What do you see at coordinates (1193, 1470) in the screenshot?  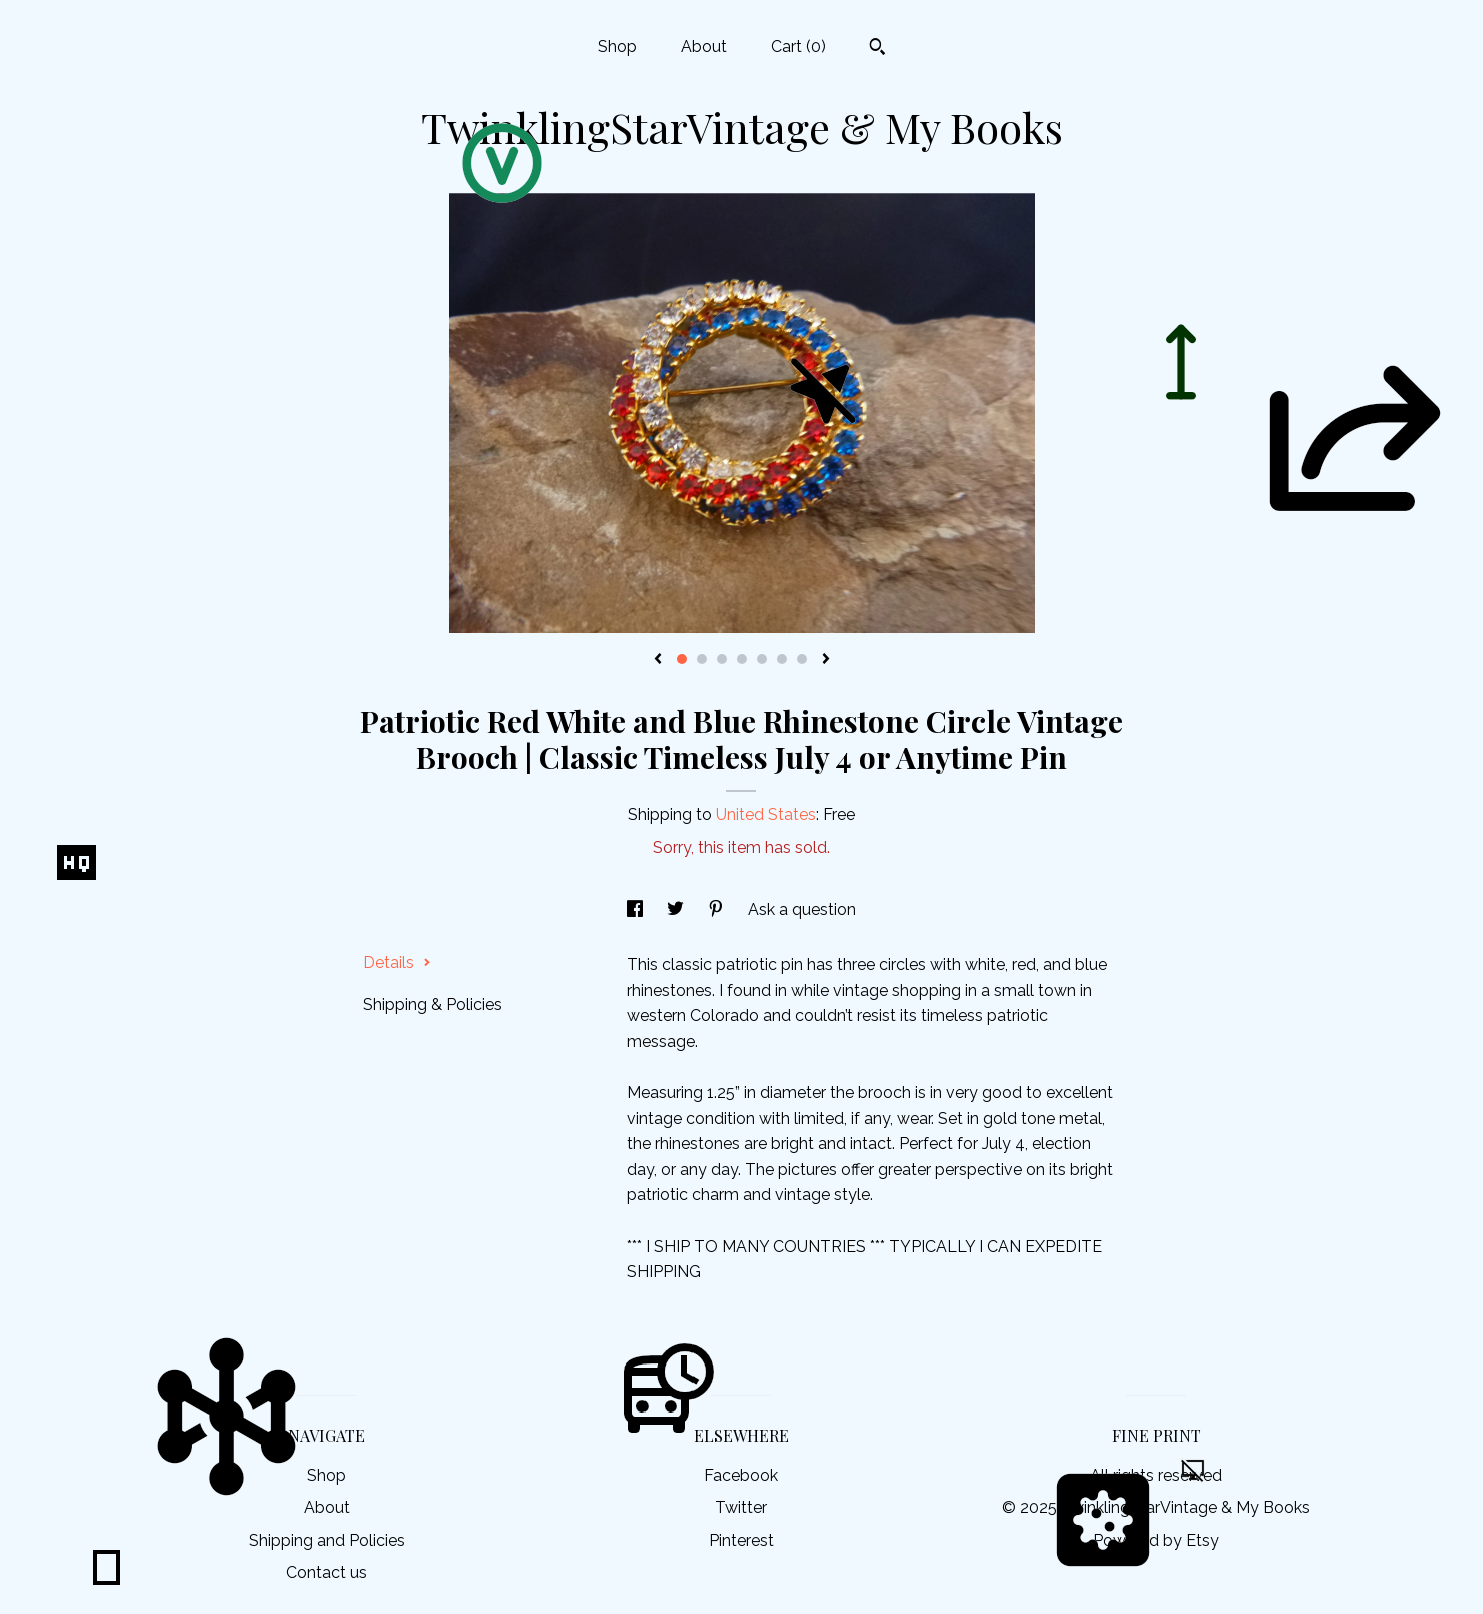 I see `desktop access is currently disabled` at bounding box center [1193, 1470].